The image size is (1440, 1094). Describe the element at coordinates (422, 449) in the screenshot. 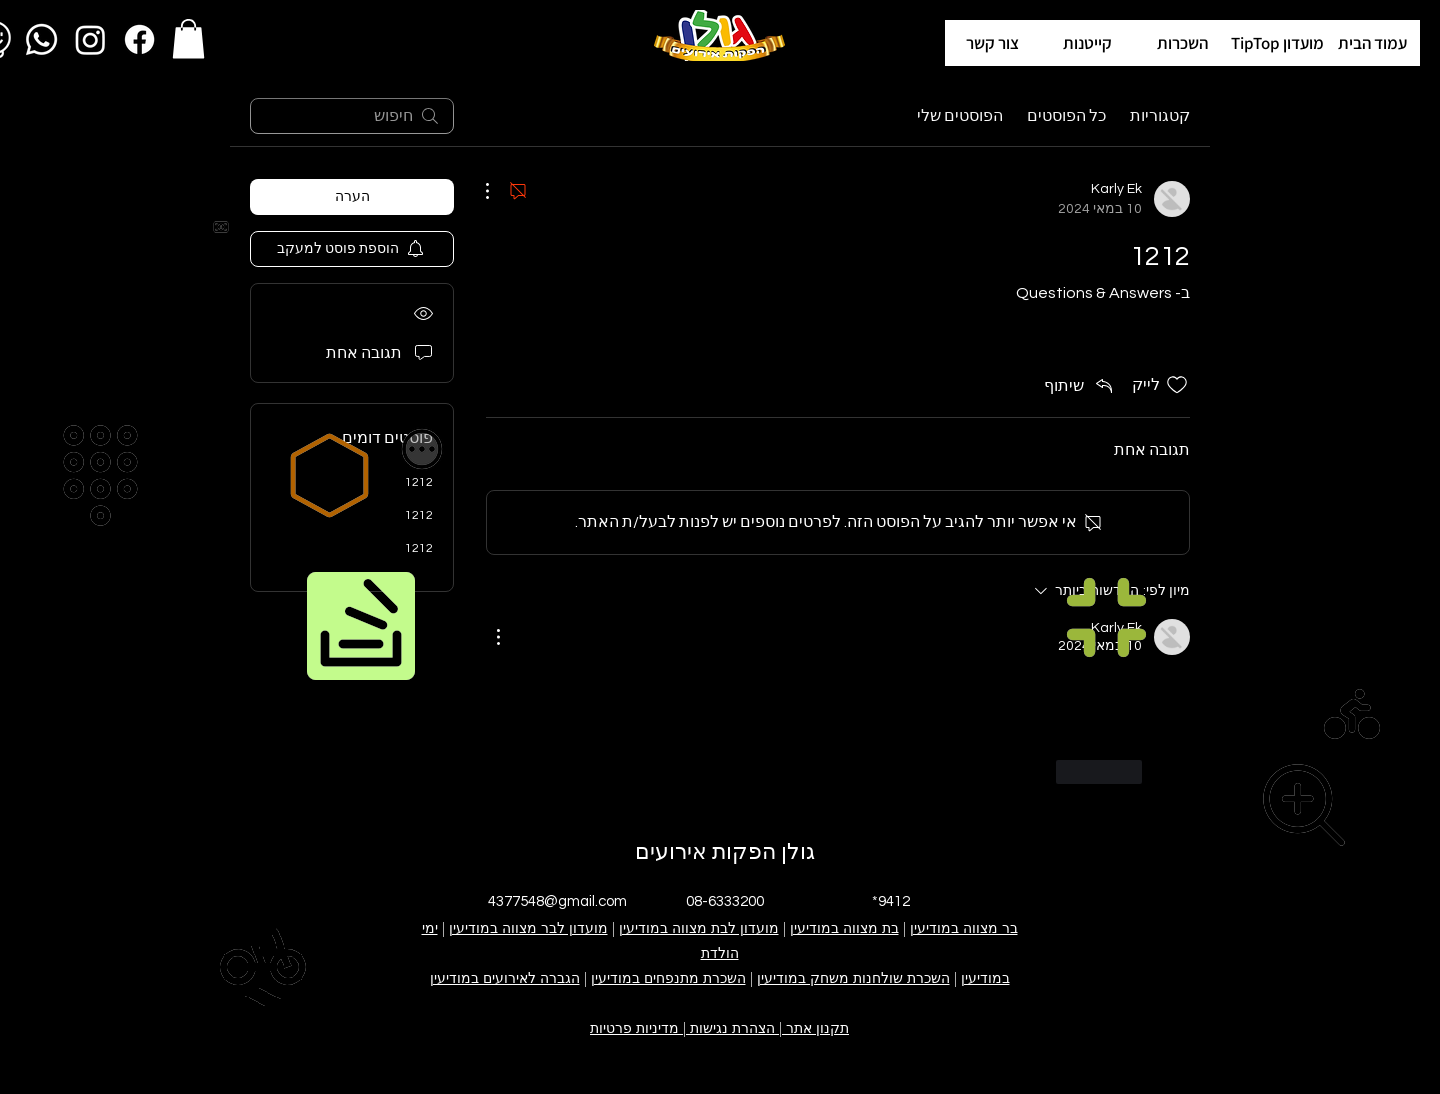

I see `view more options or actions` at that location.